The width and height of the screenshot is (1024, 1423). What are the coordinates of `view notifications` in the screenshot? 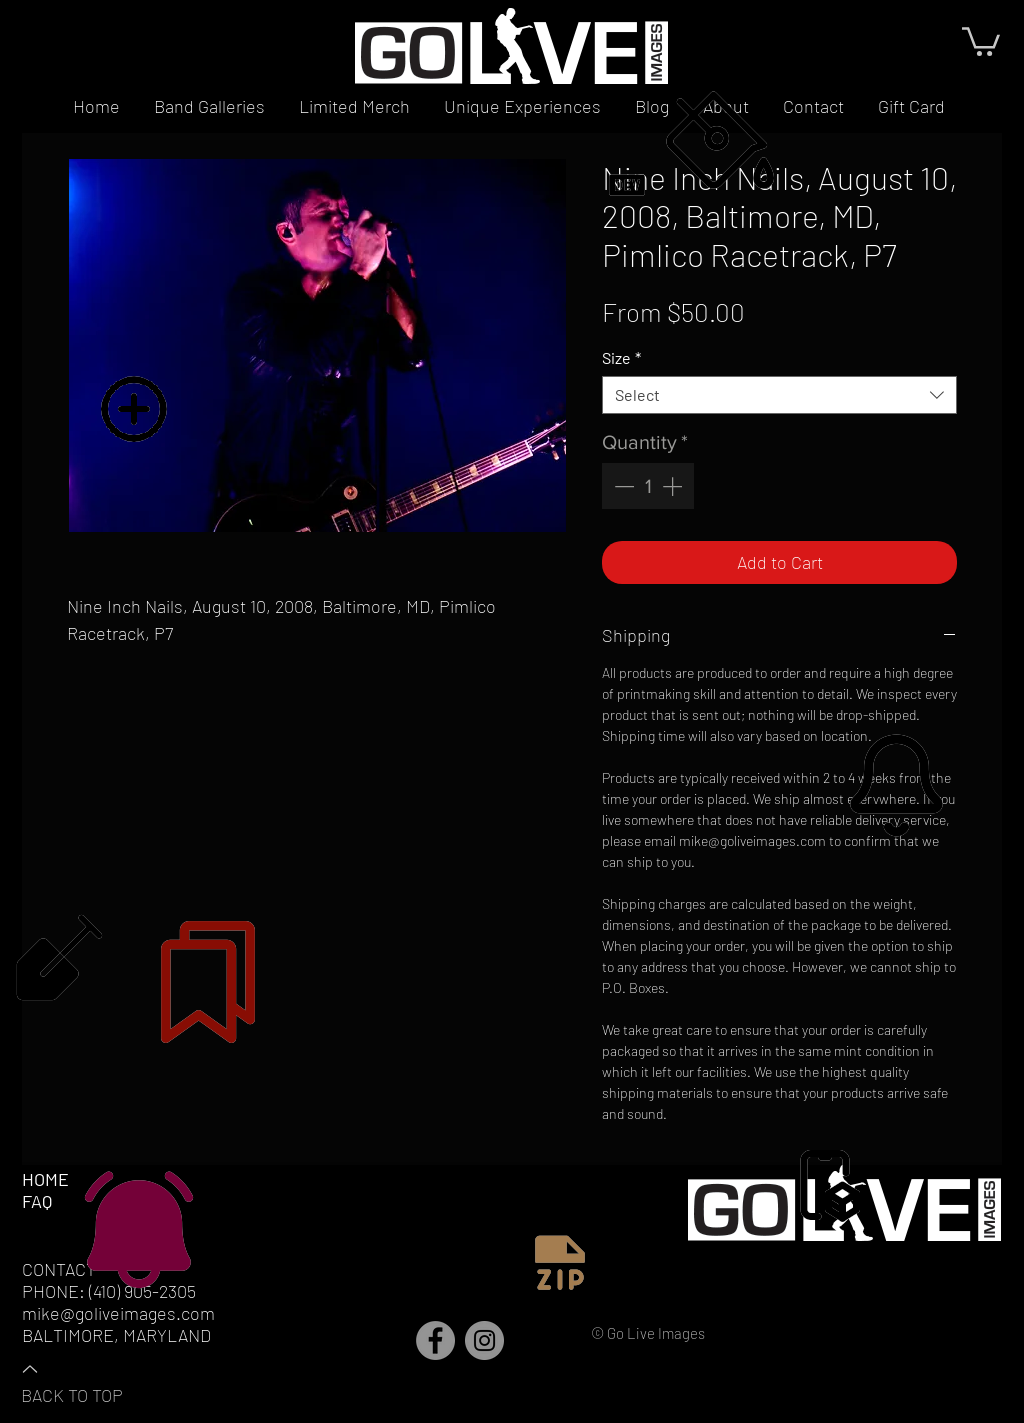 It's located at (896, 785).